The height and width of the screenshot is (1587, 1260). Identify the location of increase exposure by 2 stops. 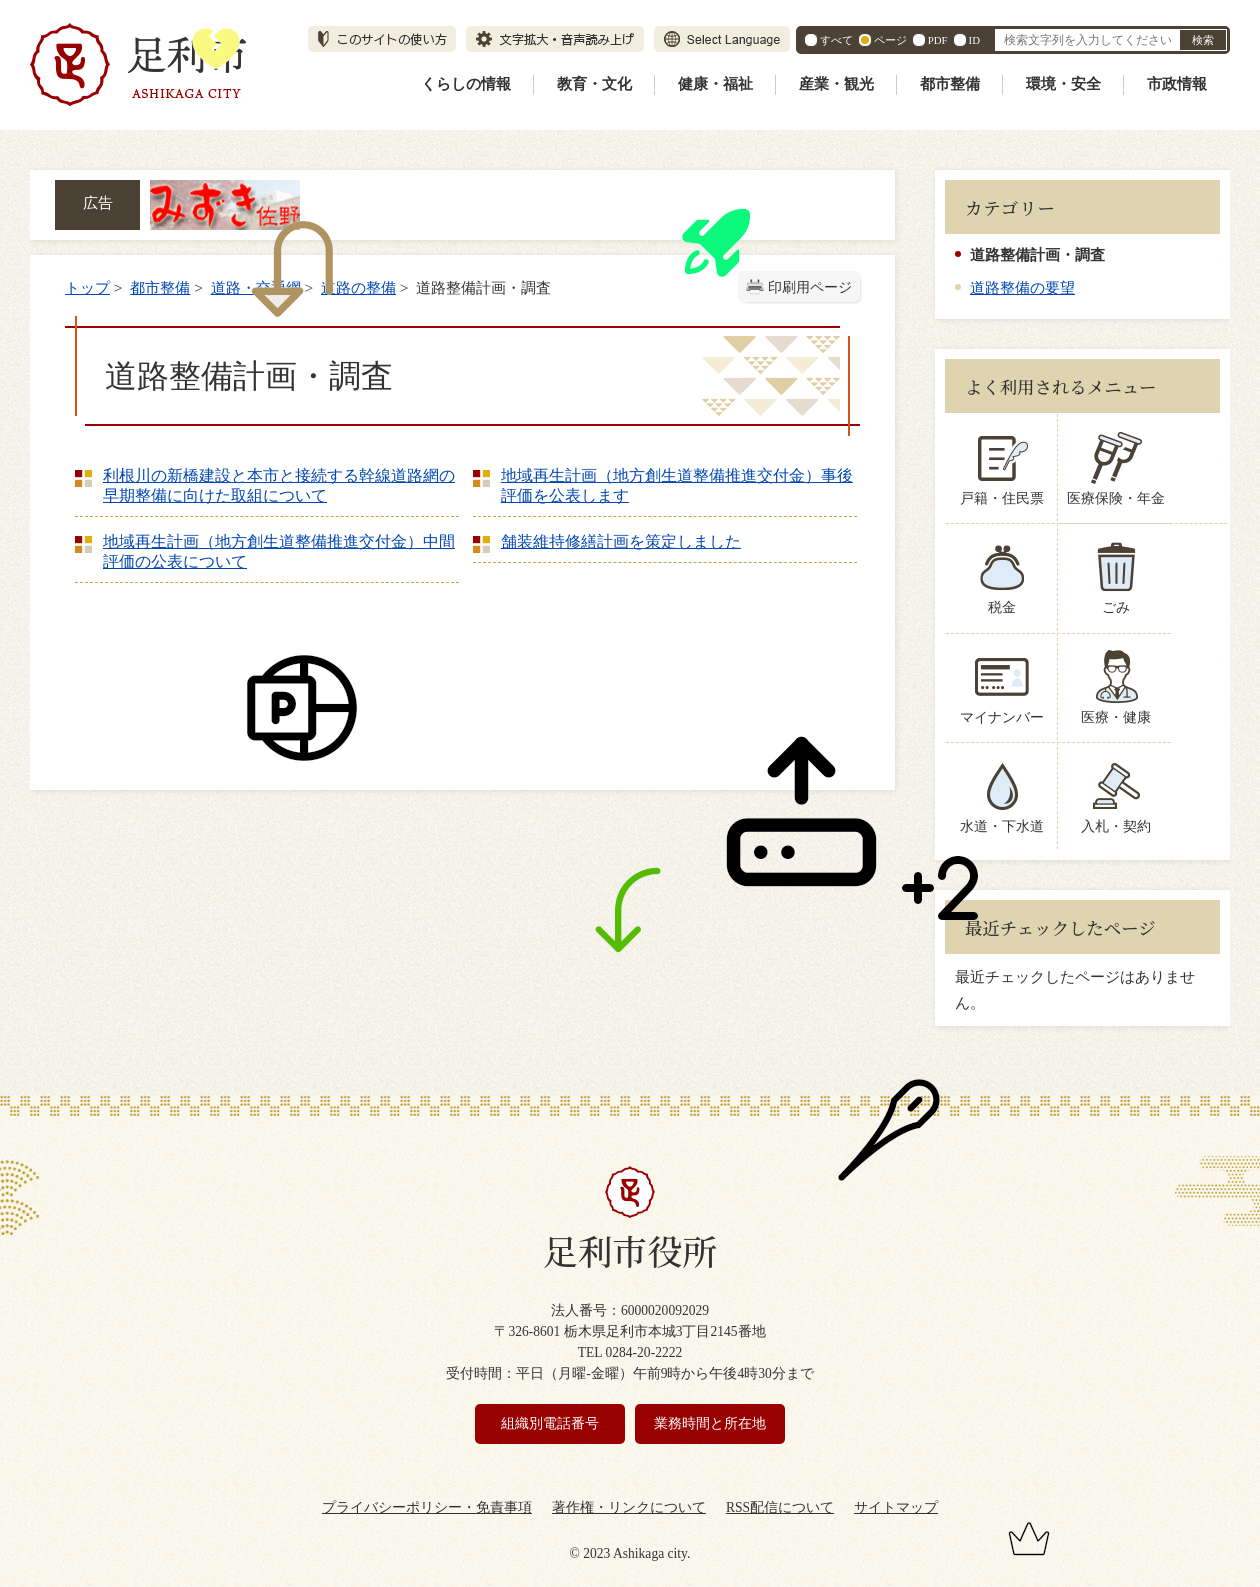
(942, 888).